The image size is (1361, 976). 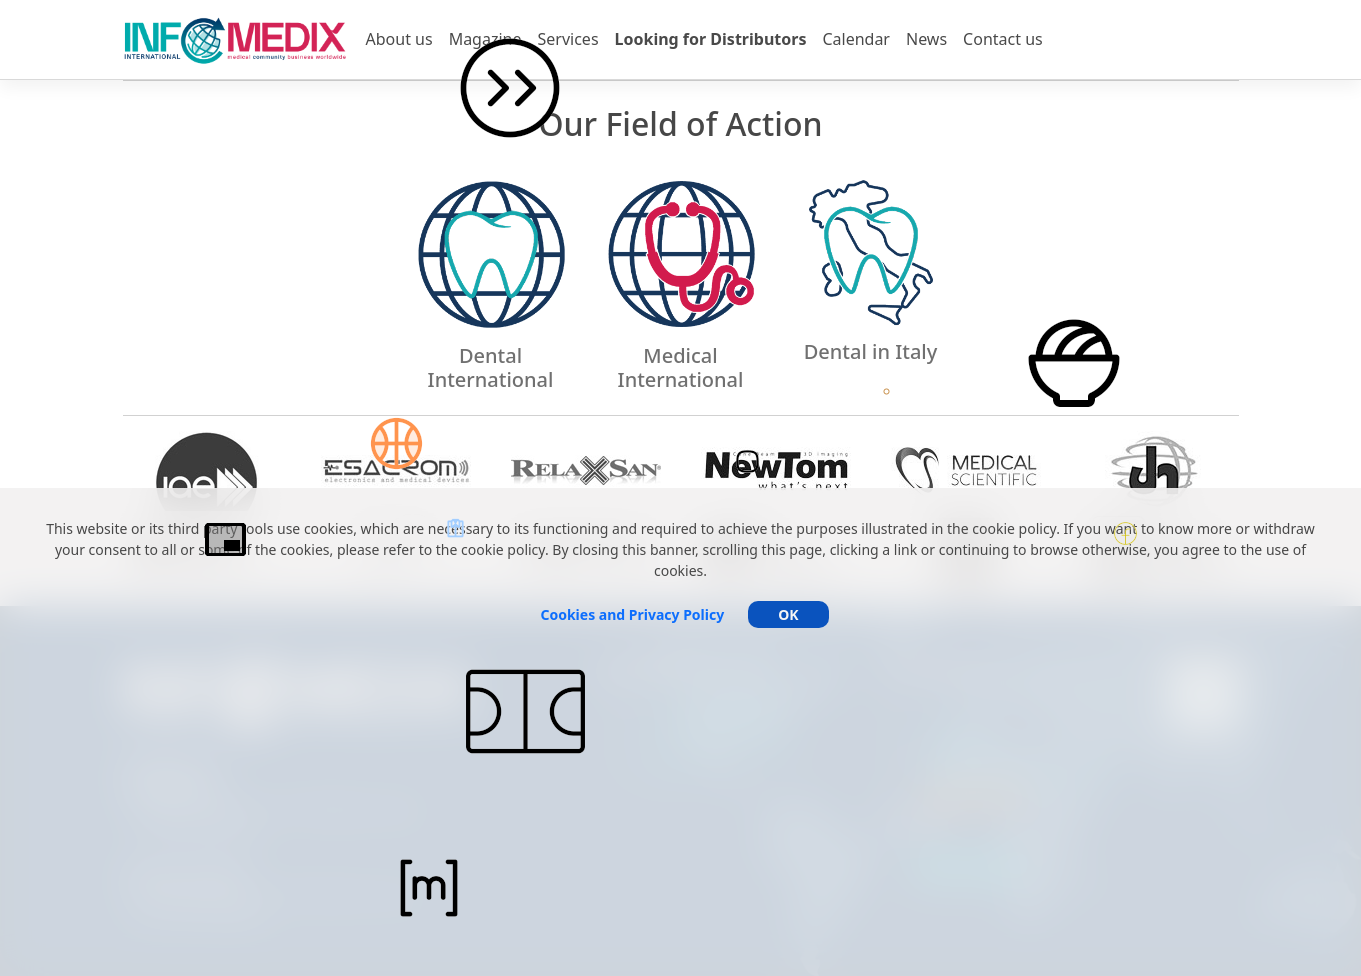 I want to click on view basketball court availability, so click(x=525, y=711).